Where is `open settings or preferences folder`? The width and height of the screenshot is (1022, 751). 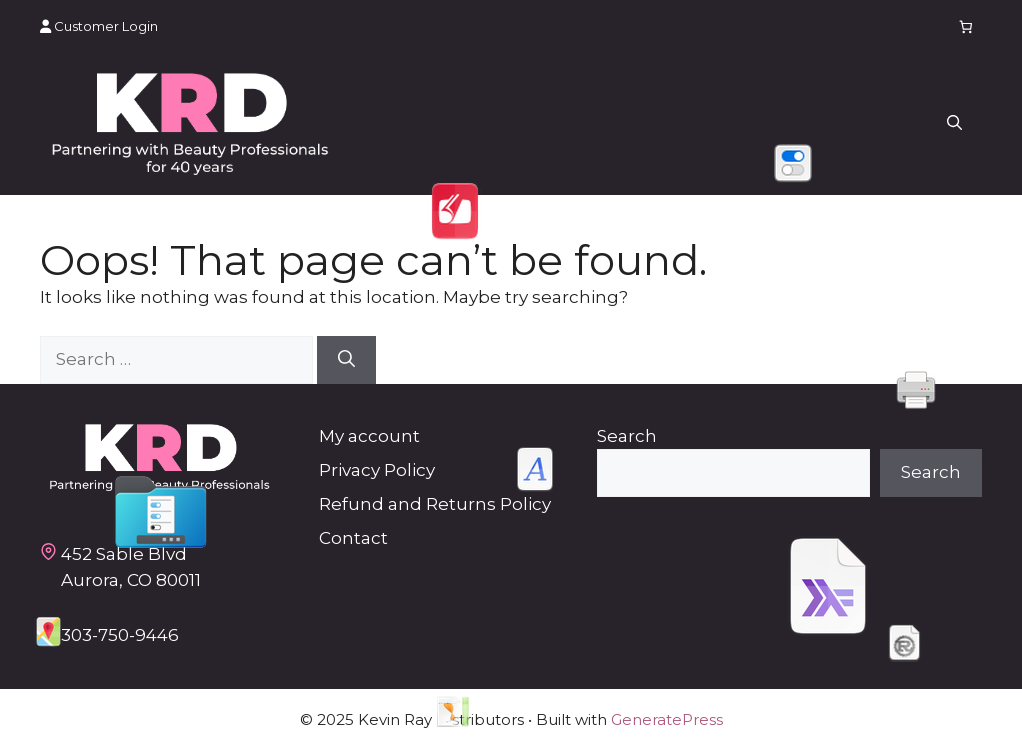
open settings or preferences folder is located at coordinates (160, 514).